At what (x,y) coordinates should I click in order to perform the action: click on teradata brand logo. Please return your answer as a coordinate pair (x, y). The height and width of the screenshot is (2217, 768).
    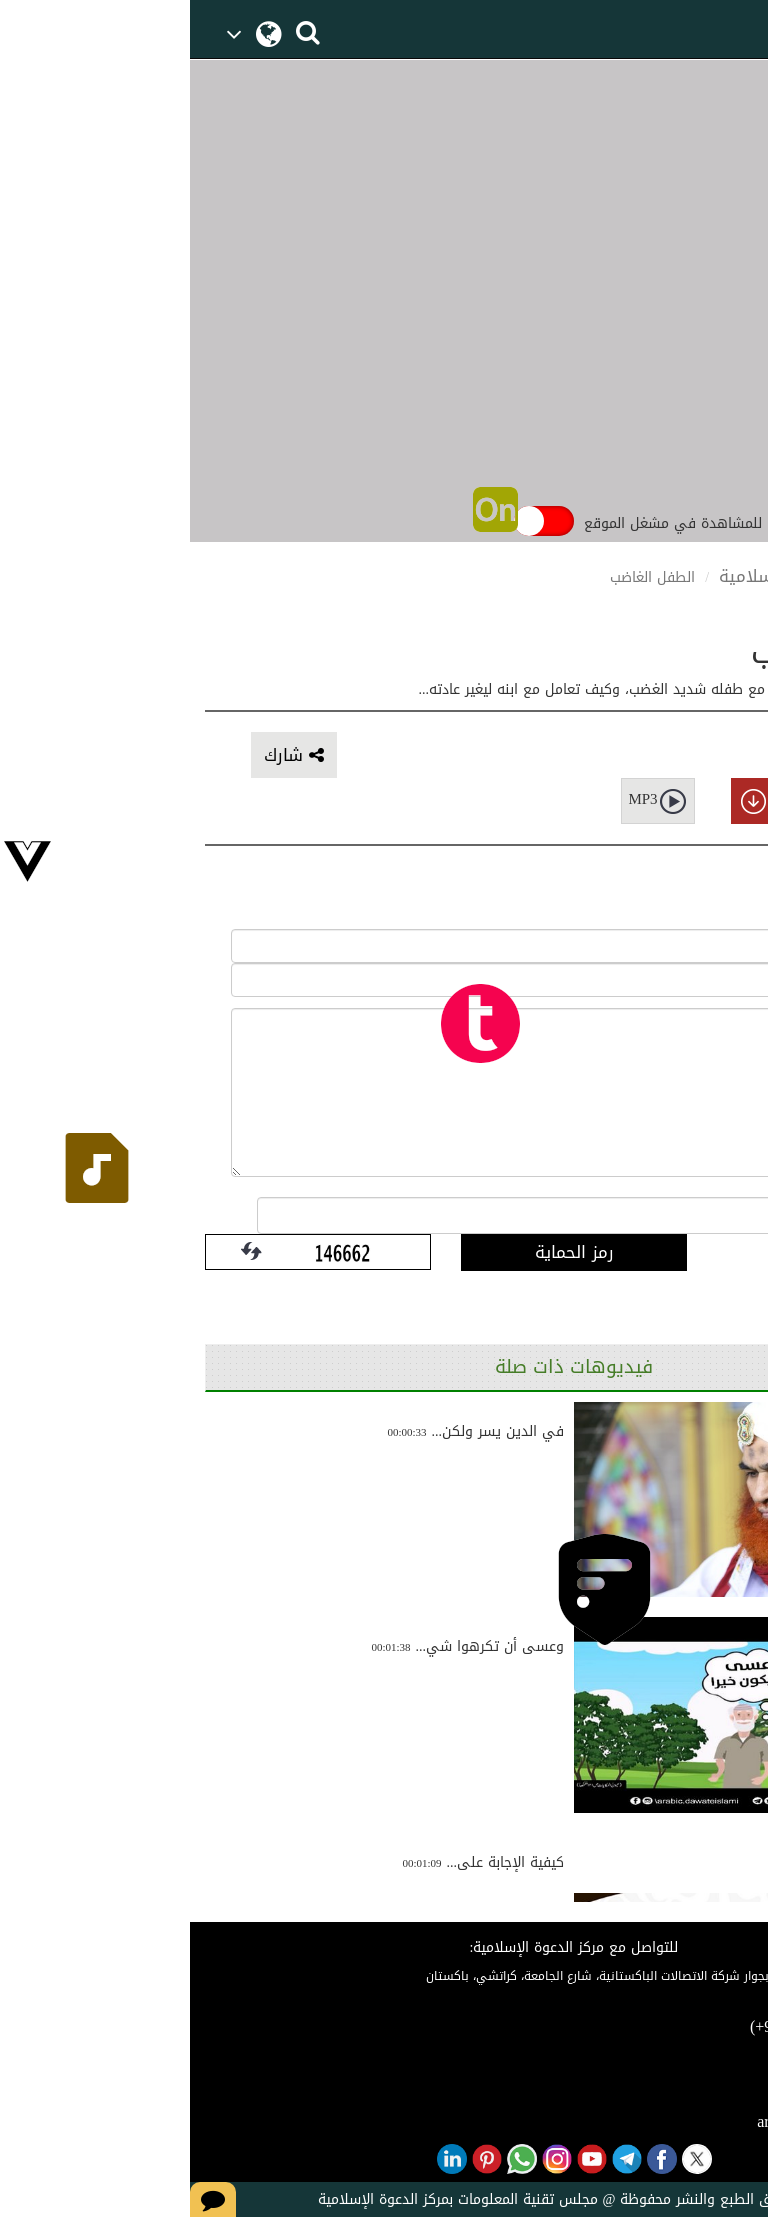
    Looking at the image, I should click on (480, 1023).